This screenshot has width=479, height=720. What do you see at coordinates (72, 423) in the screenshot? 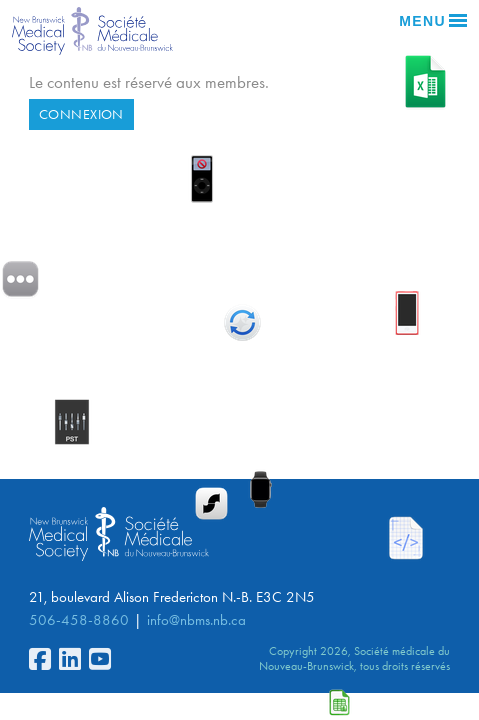
I see `access plugin settings in GarageBand` at bounding box center [72, 423].